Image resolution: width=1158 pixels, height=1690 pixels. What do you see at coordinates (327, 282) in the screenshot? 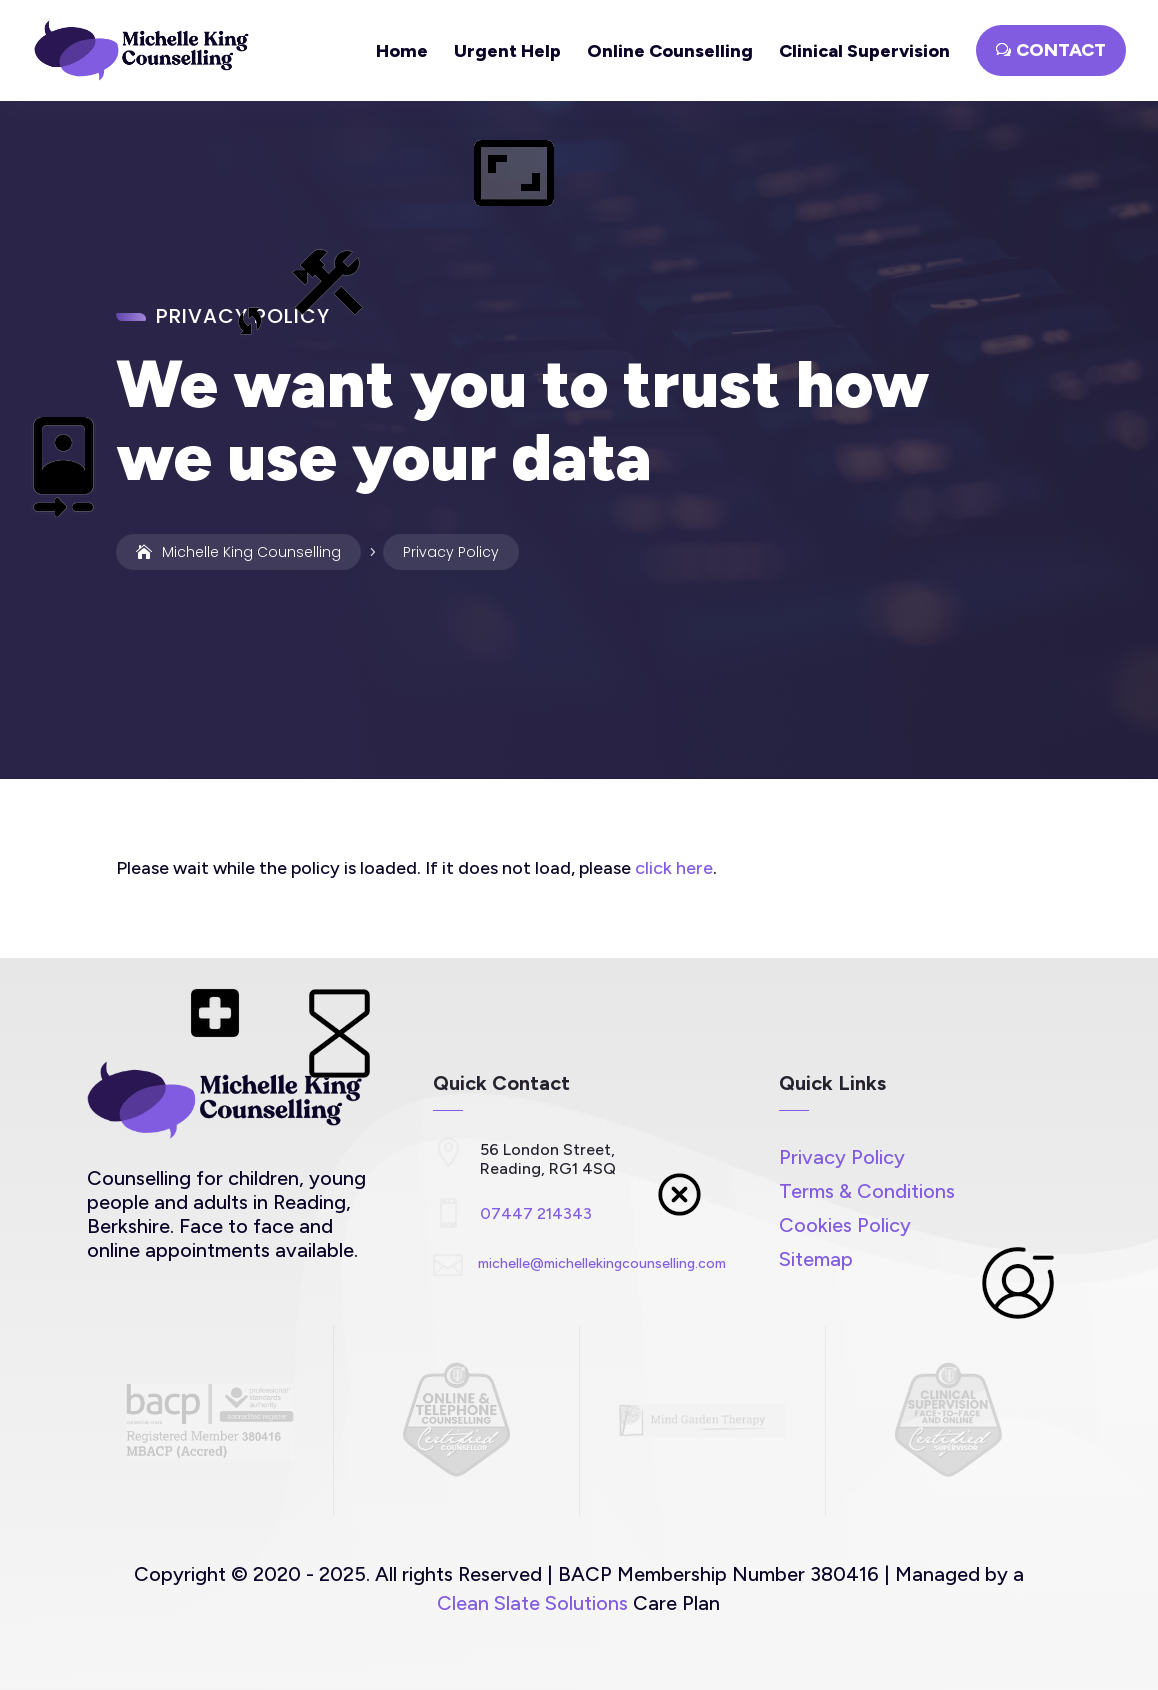
I see `access settings or tools` at bounding box center [327, 282].